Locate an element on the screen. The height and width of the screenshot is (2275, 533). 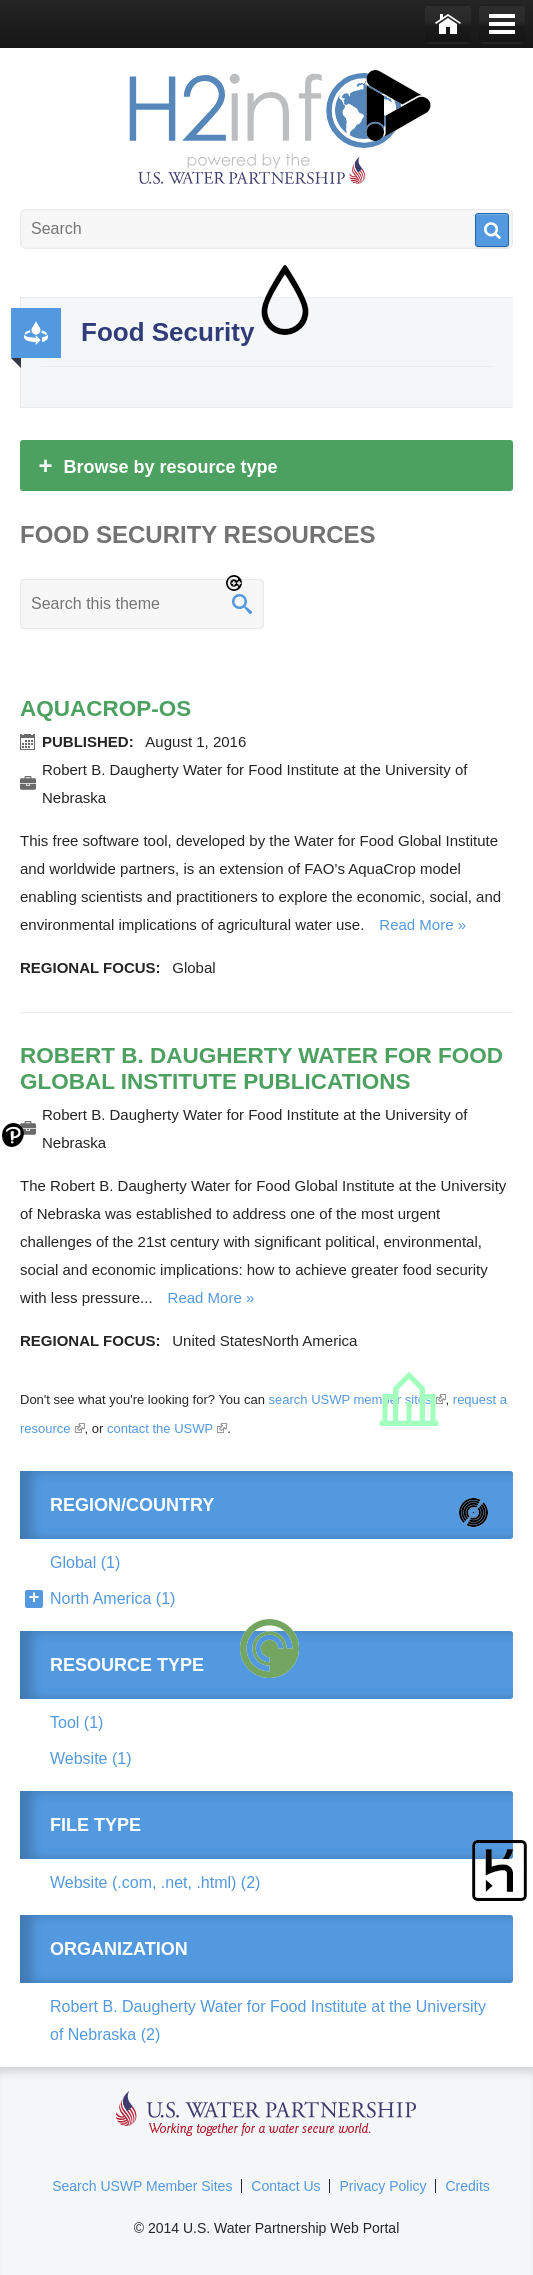
moo print and design services logo is located at coordinates (285, 300).